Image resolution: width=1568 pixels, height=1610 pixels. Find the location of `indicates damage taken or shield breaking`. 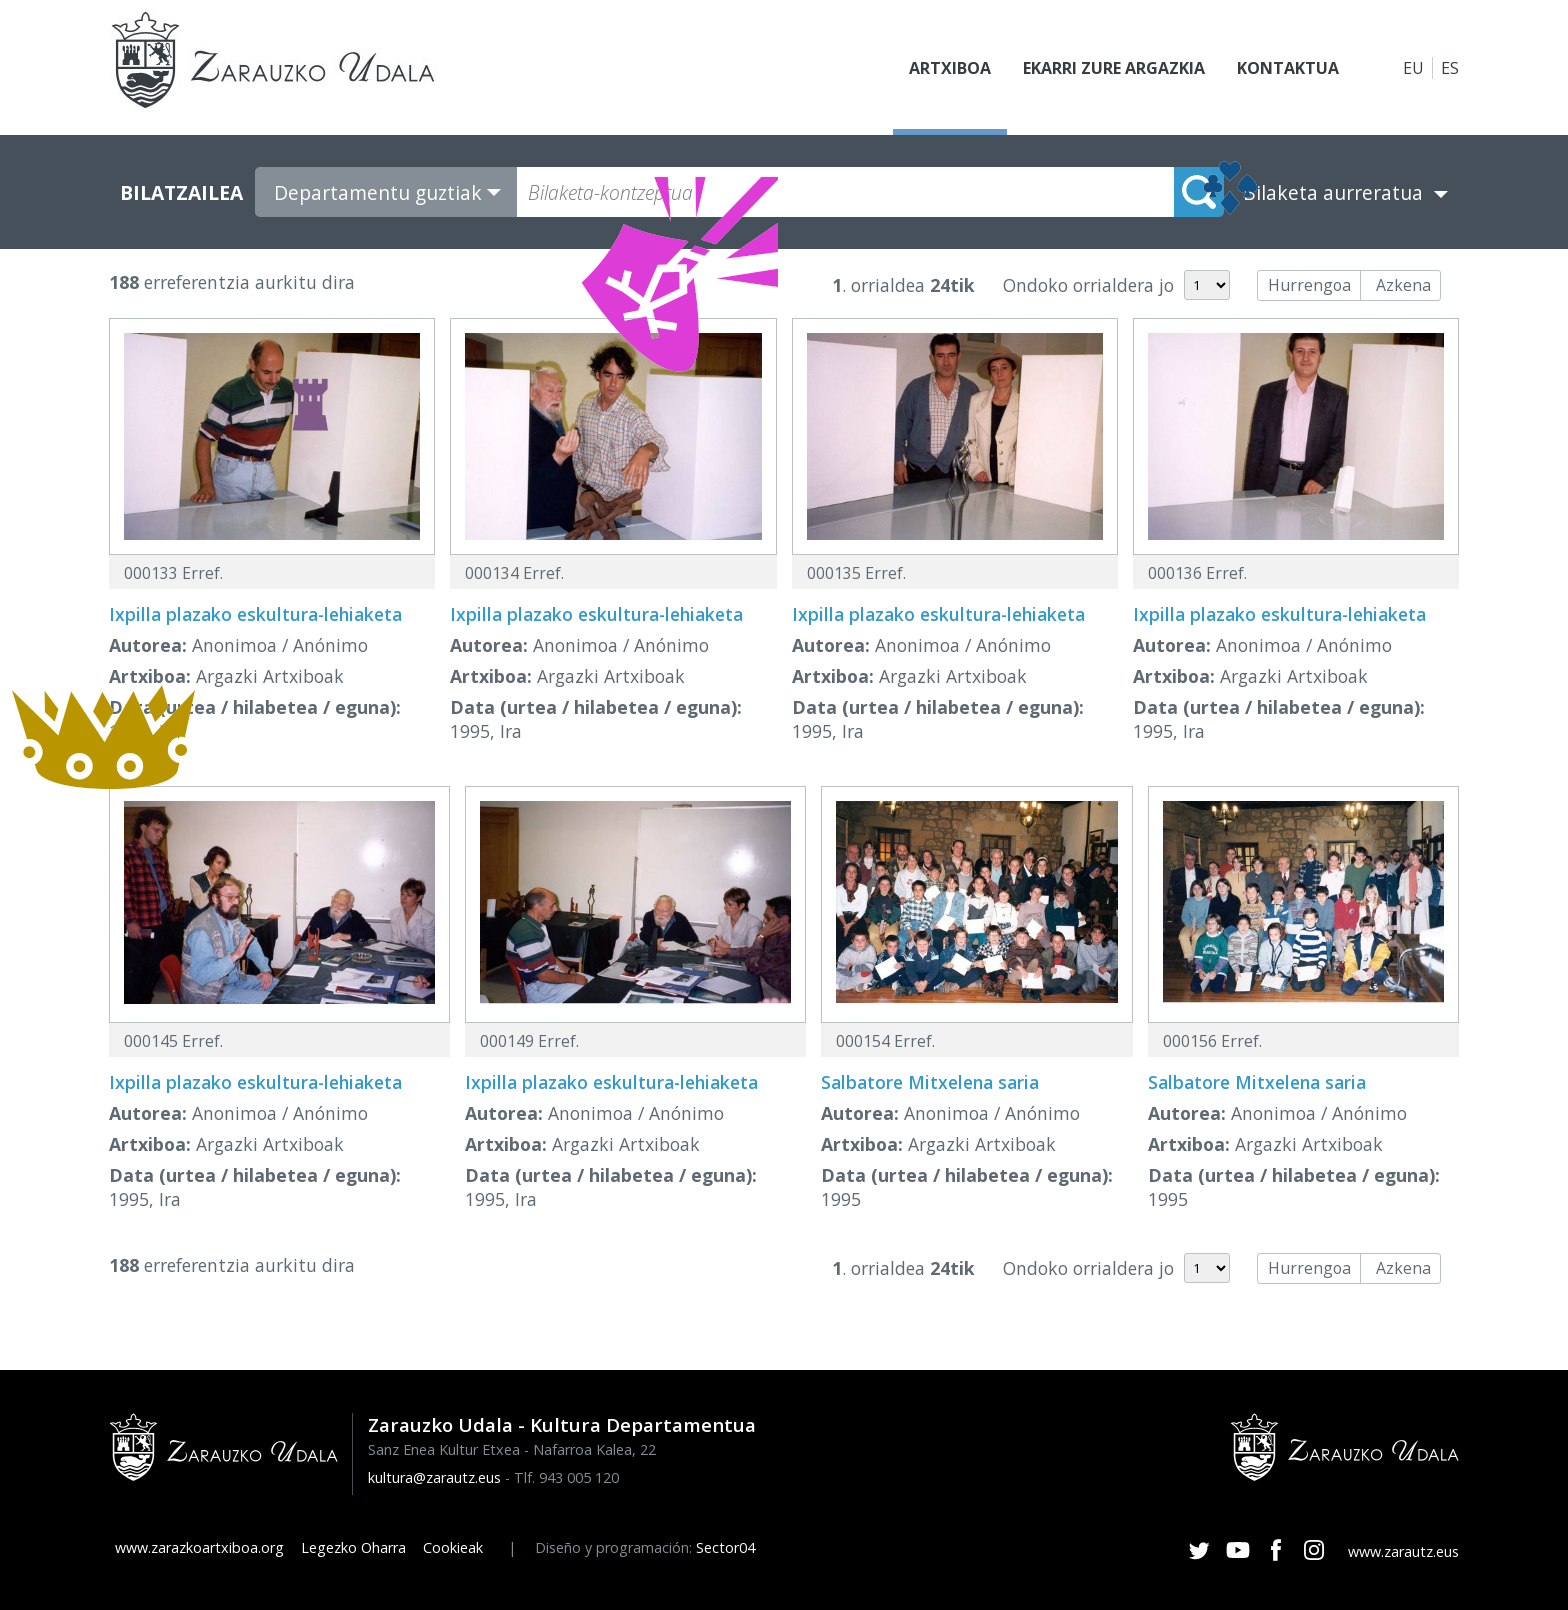

indicates damage taken or shield breaking is located at coordinates (680, 275).